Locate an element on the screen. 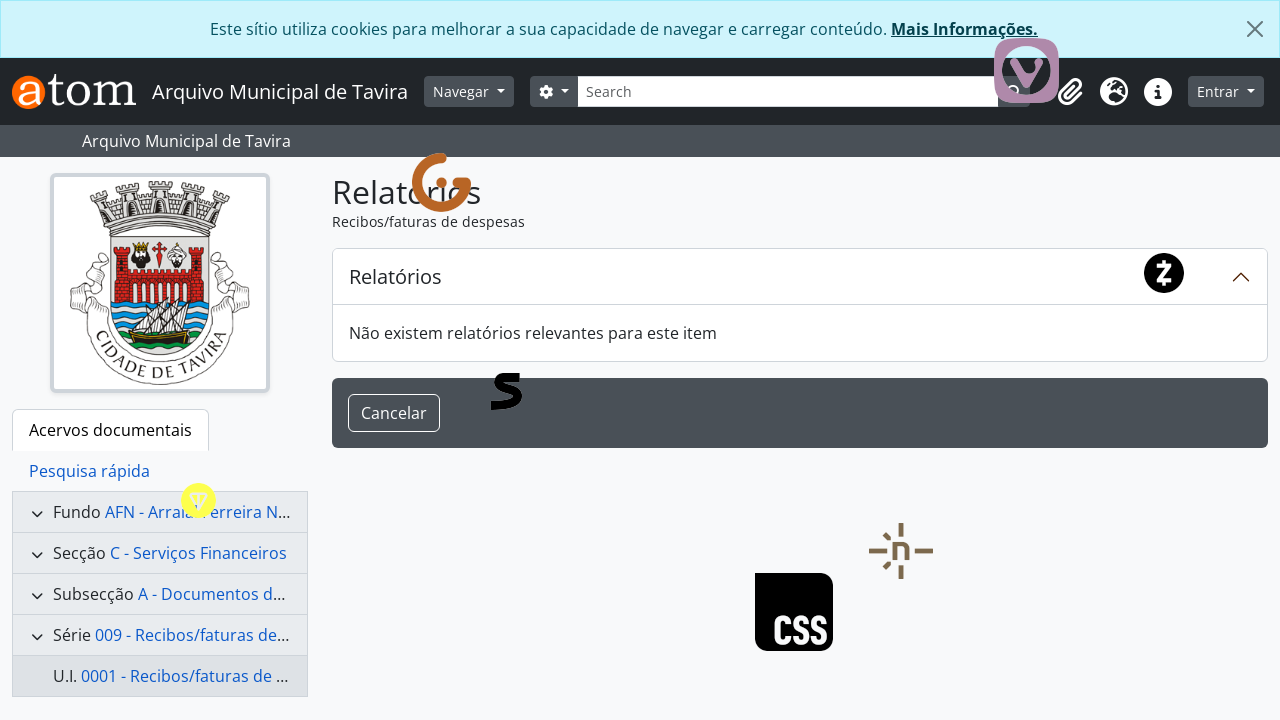 The height and width of the screenshot is (720, 1280). CSS programming language logo is located at coordinates (794, 612).